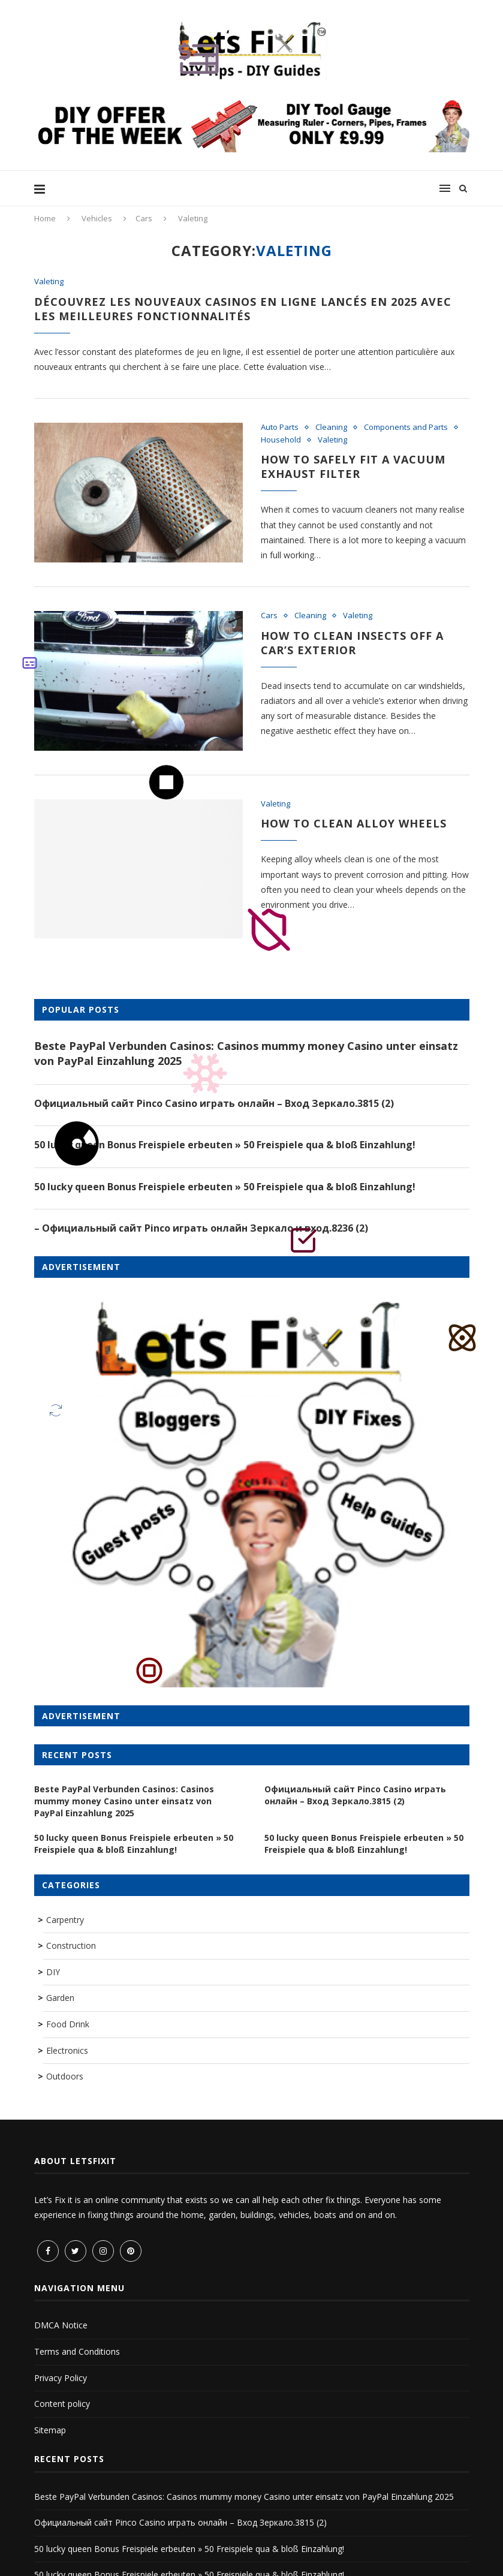 The height and width of the screenshot is (2576, 503). Describe the element at coordinates (56, 1410) in the screenshot. I see `refresh or reload content` at that location.